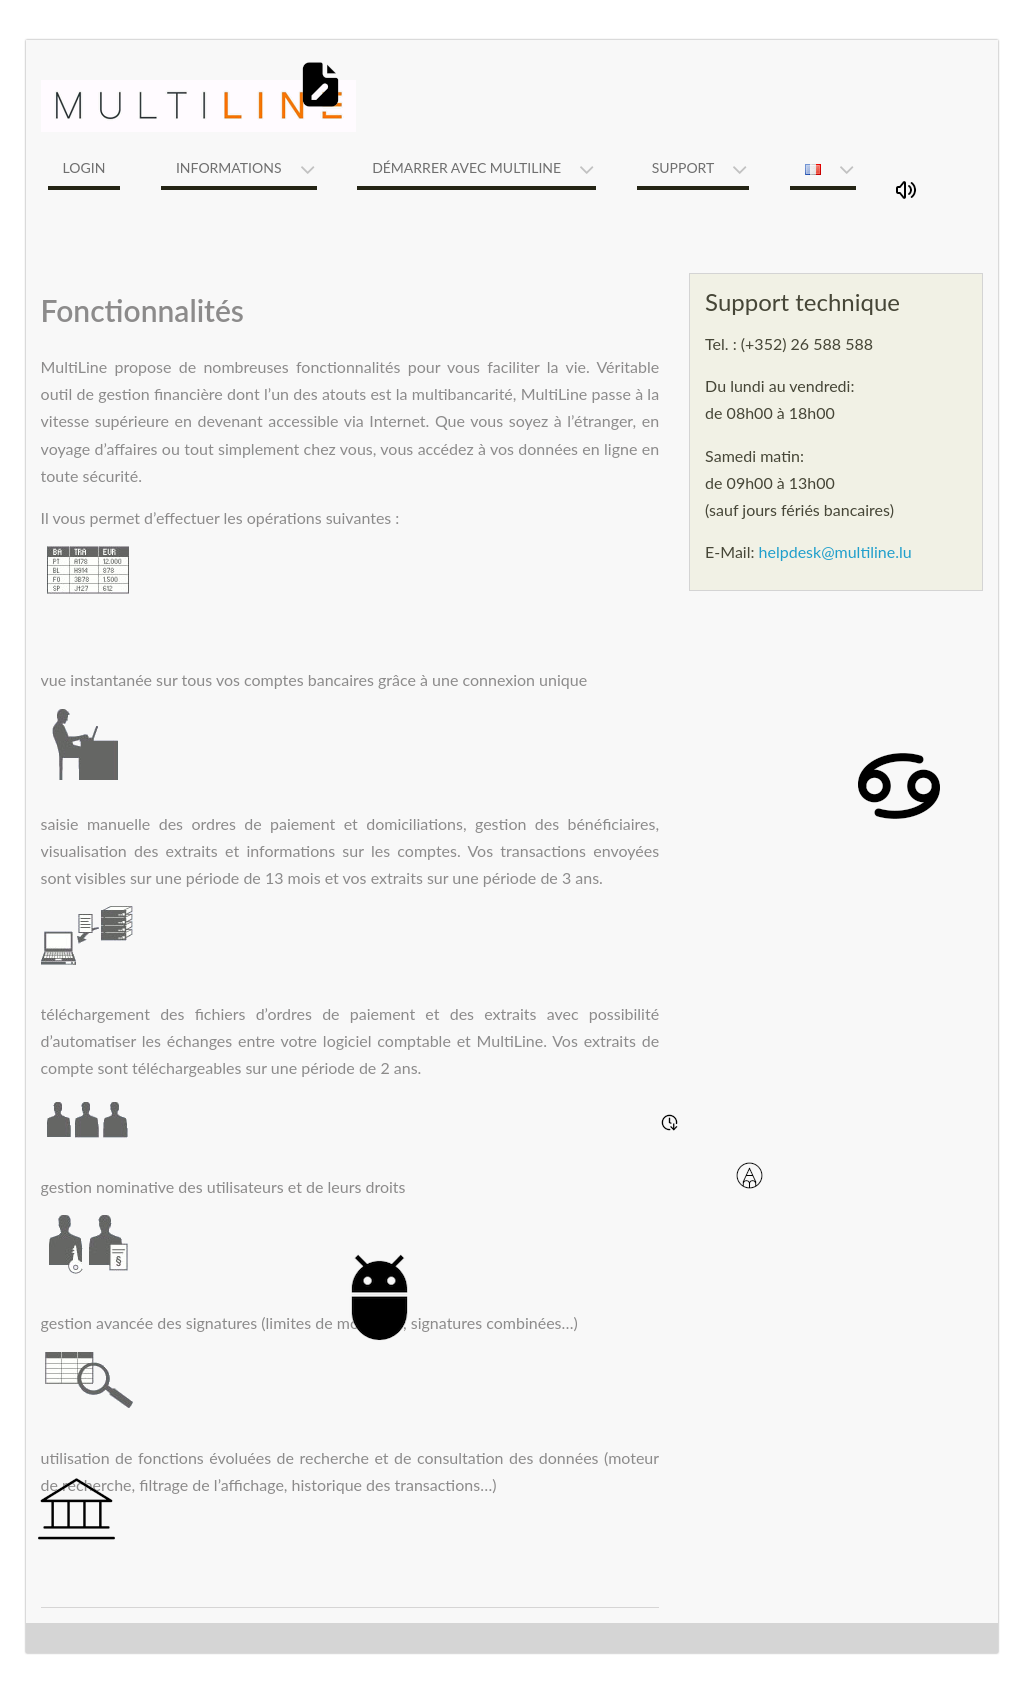 The width and height of the screenshot is (1024, 1693). I want to click on android debug bridge (adb) connection status, so click(379, 1296).